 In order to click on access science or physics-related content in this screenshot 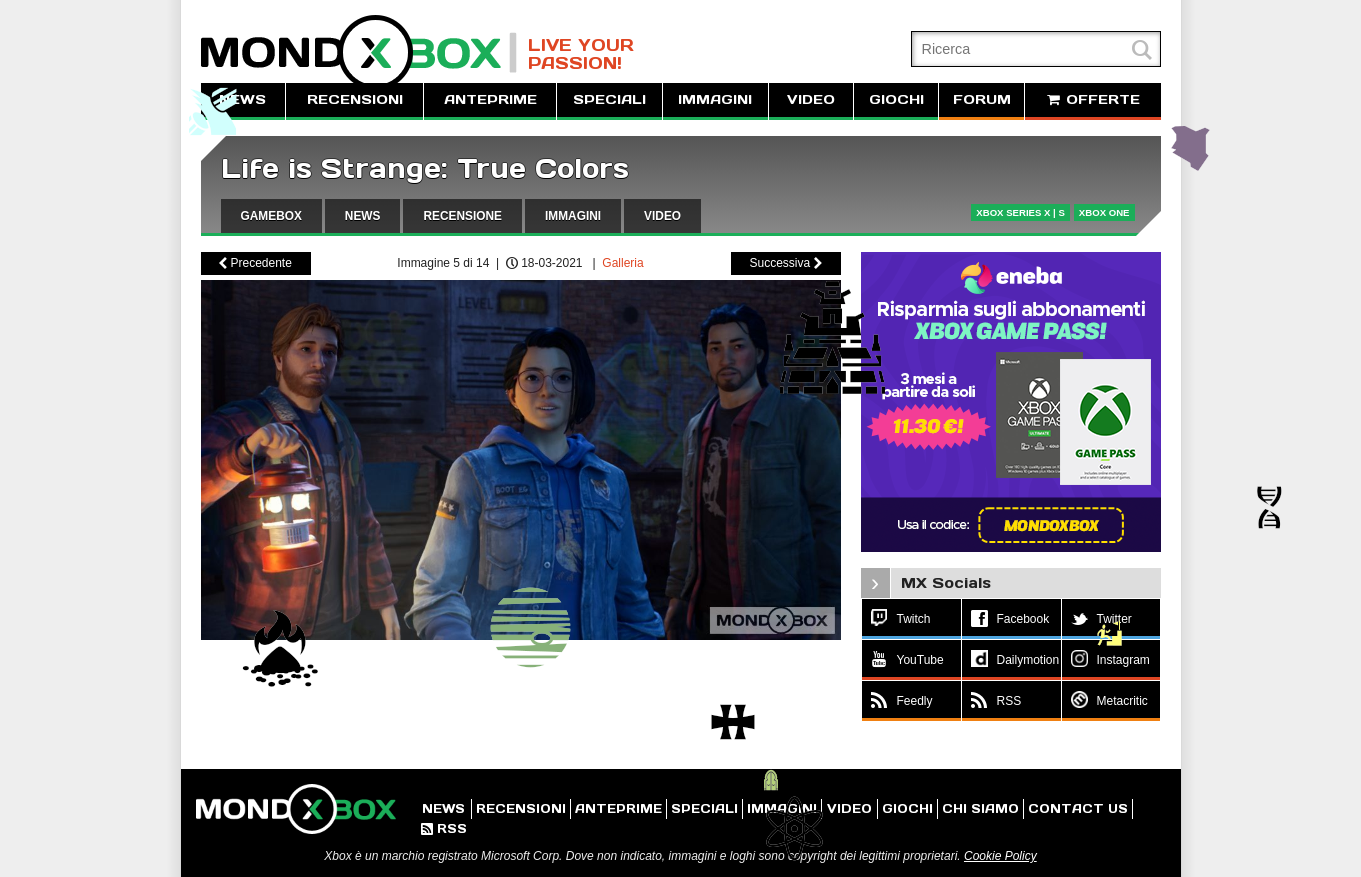, I will do `click(794, 828)`.